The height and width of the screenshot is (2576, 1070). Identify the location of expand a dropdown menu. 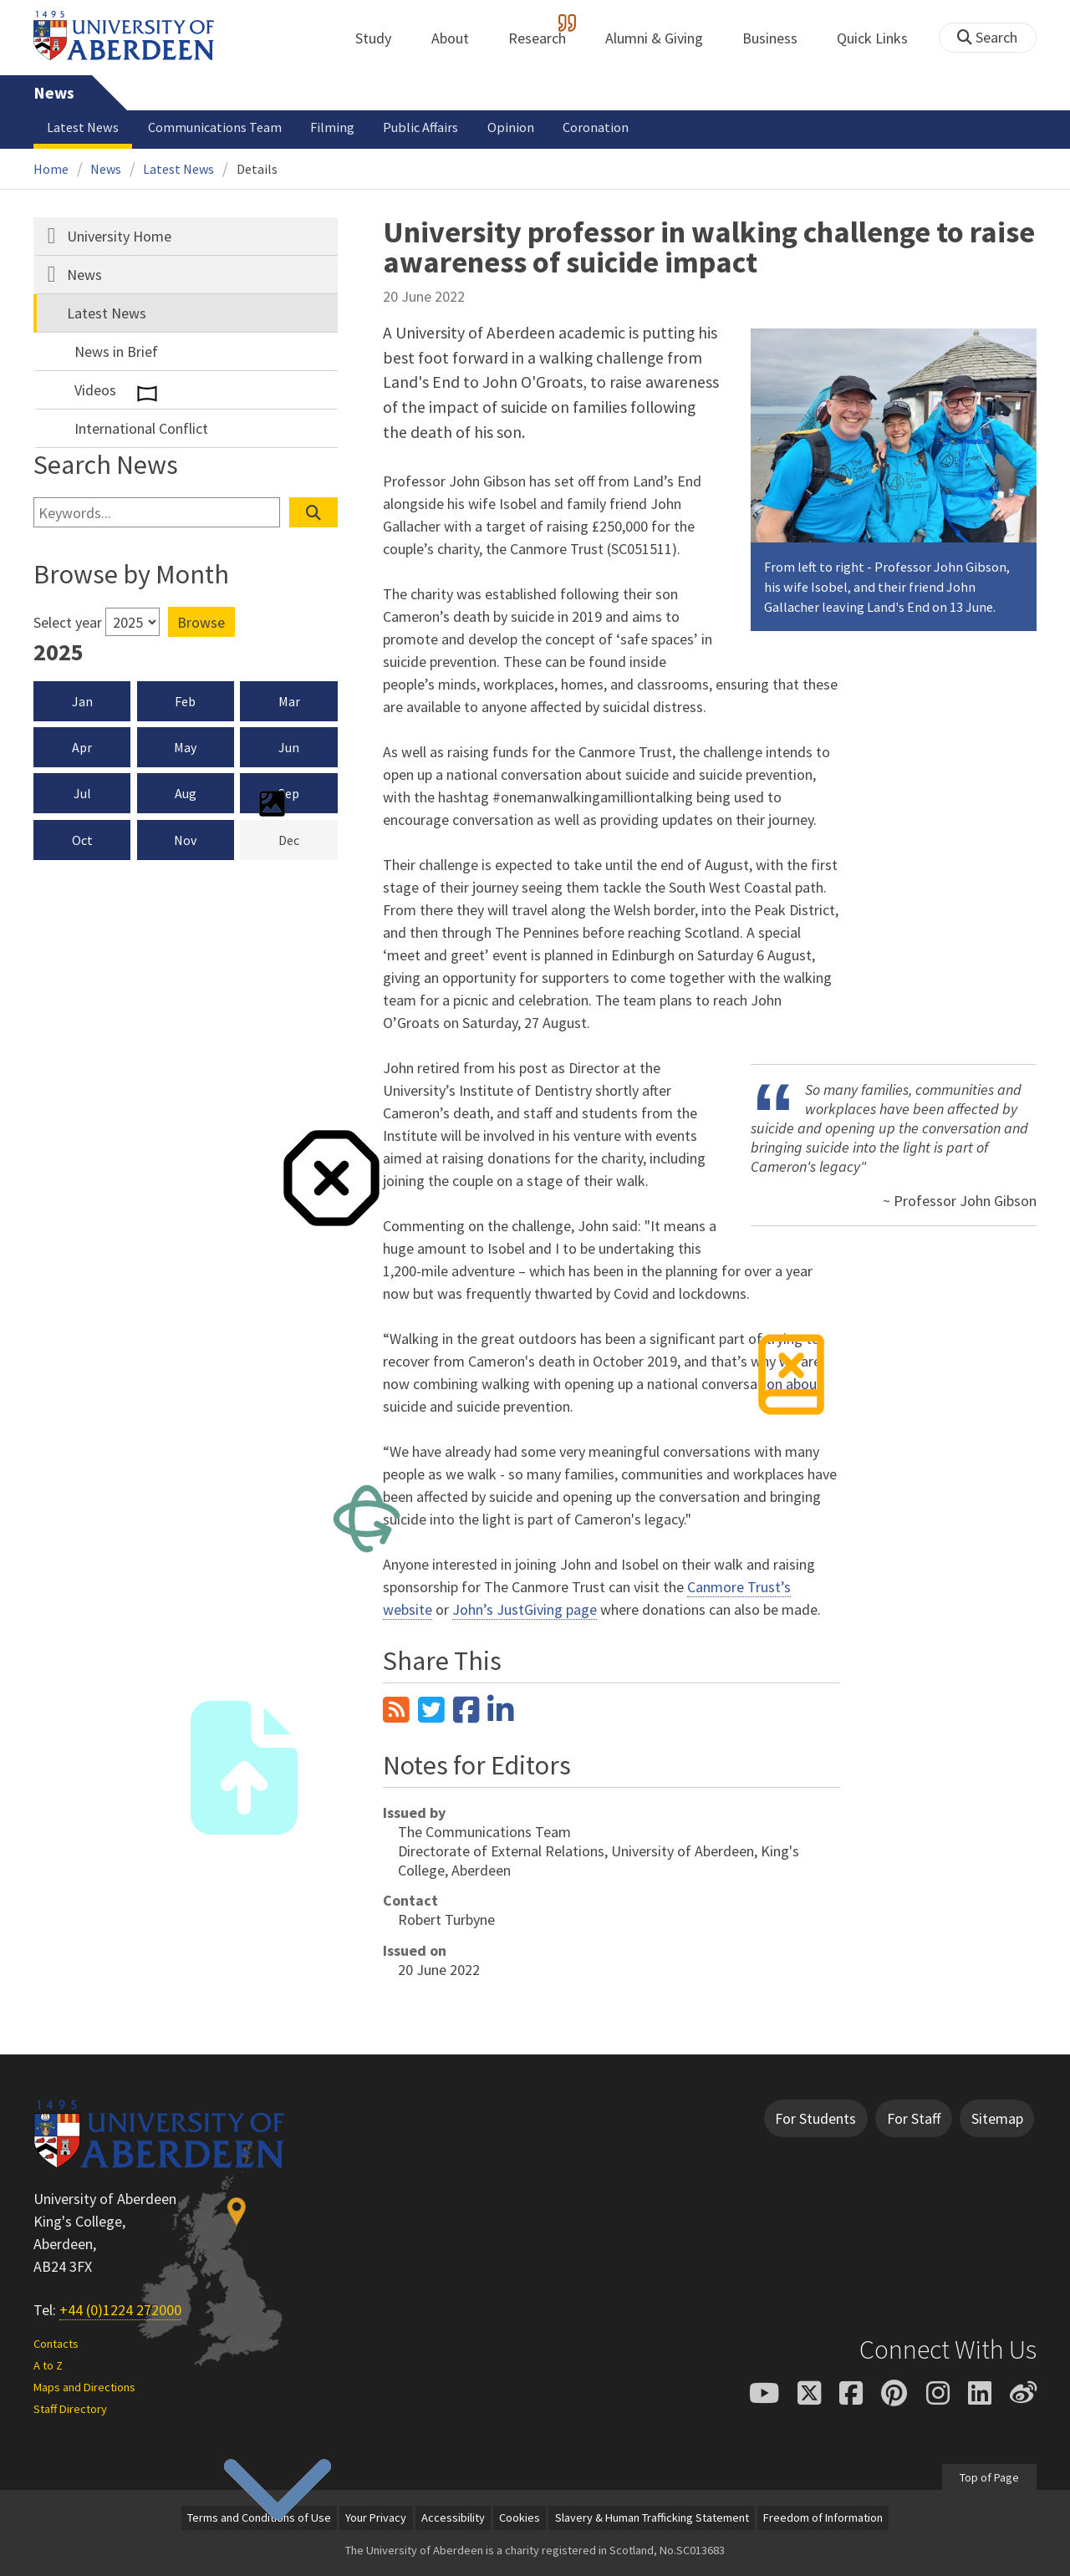
(278, 2485).